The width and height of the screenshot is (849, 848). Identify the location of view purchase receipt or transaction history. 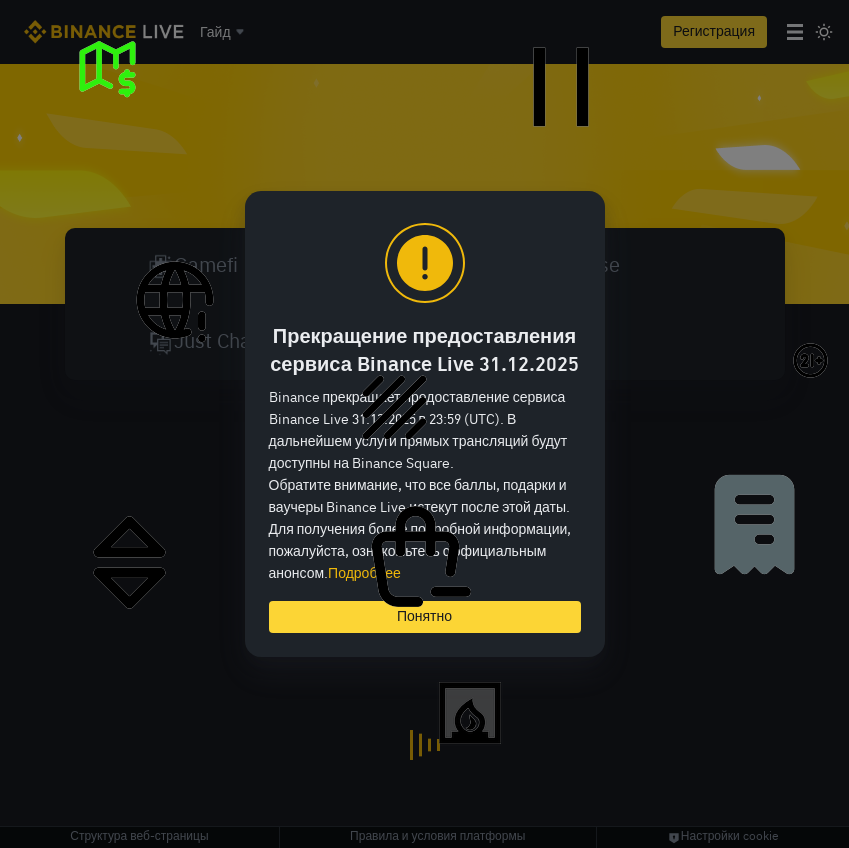
(754, 524).